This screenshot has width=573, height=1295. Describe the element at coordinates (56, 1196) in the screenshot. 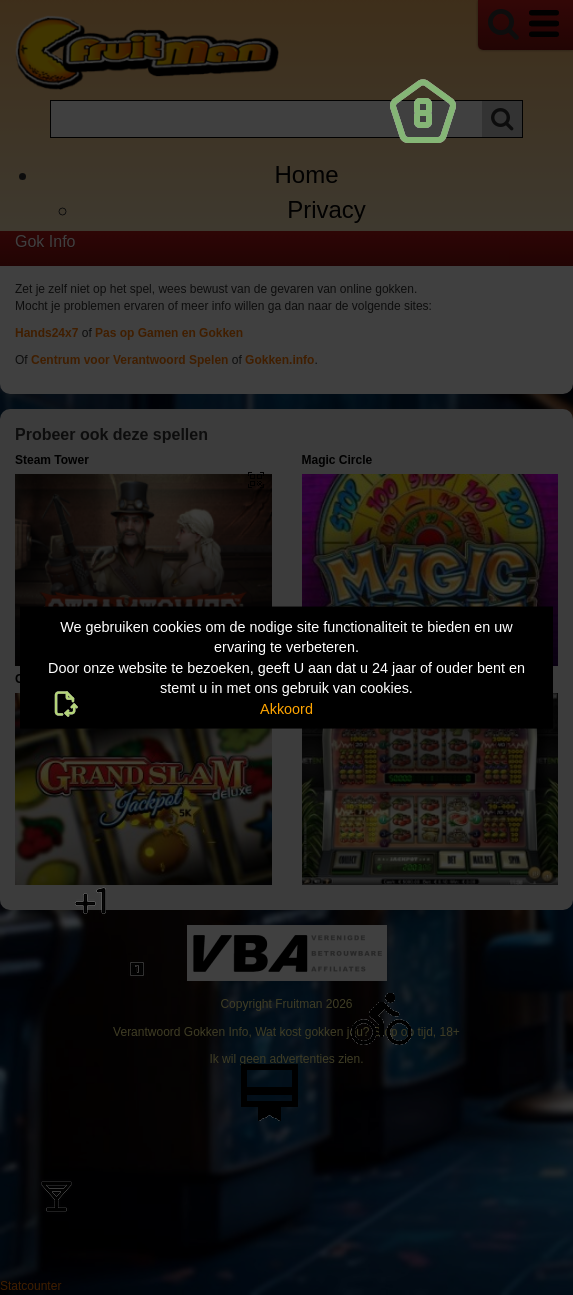

I see `find nearby bars or nightlife` at that location.